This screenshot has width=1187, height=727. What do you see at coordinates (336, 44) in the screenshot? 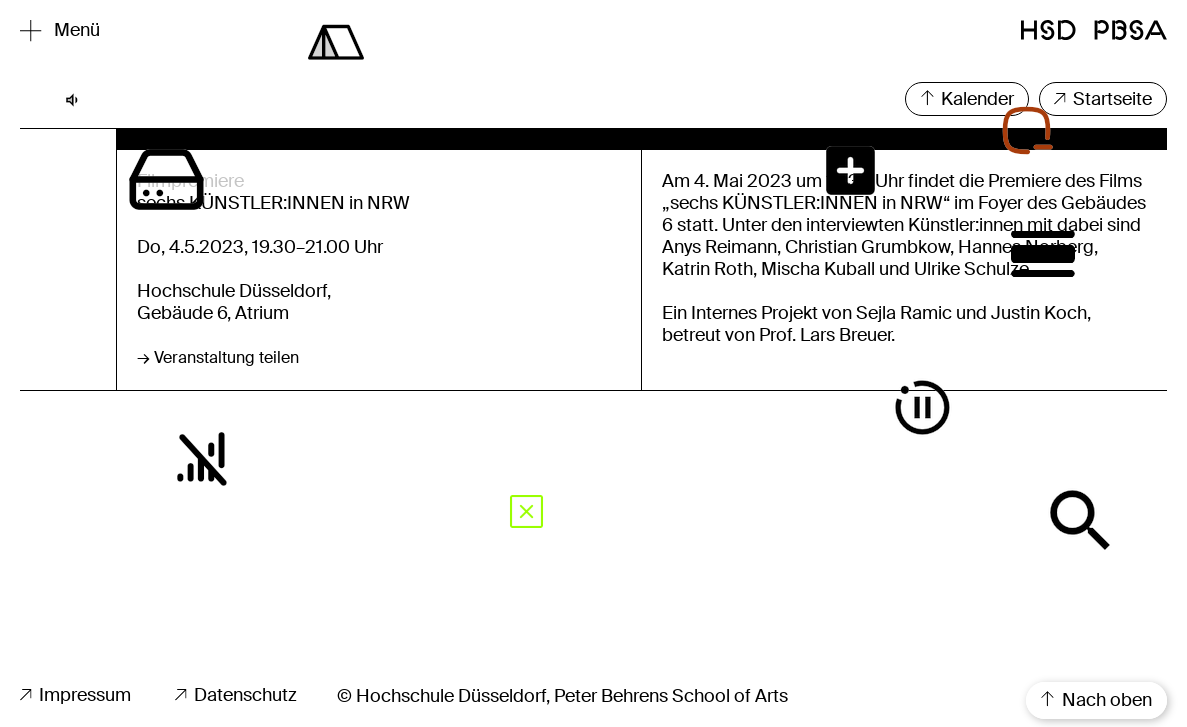
I see `view camping or outdoor locations` at bounding box center [336, 44].